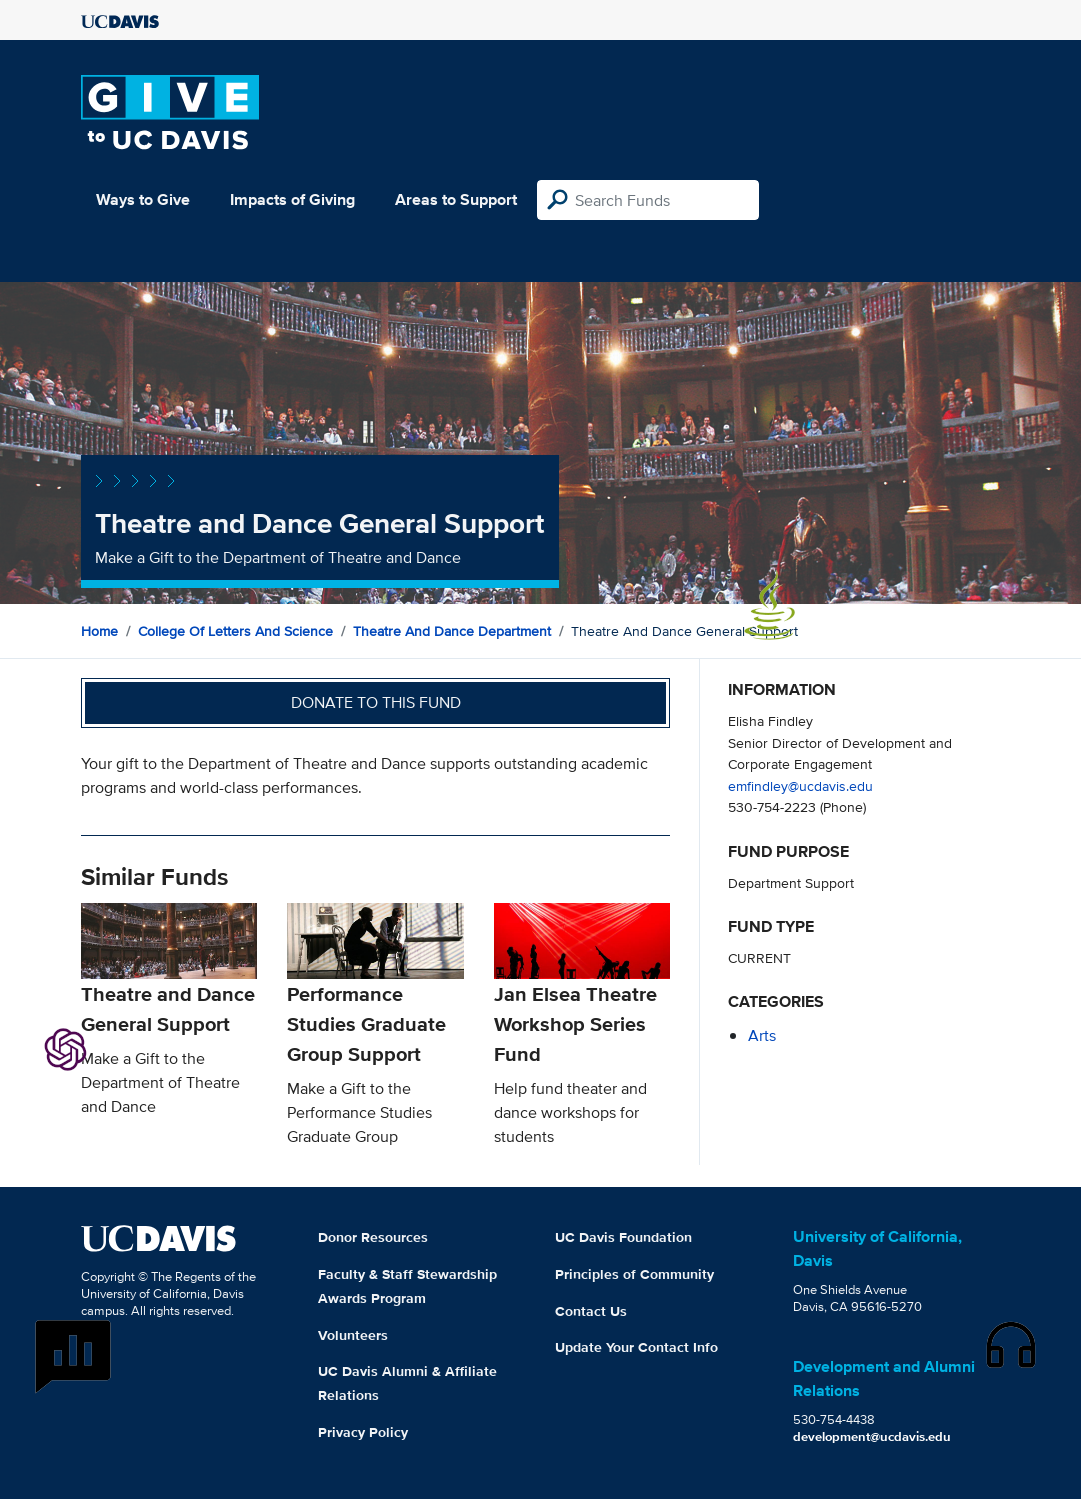 This screenshot has height=1499, width=1081. I want to click on access audio or music settings, so click(1011, 1346).